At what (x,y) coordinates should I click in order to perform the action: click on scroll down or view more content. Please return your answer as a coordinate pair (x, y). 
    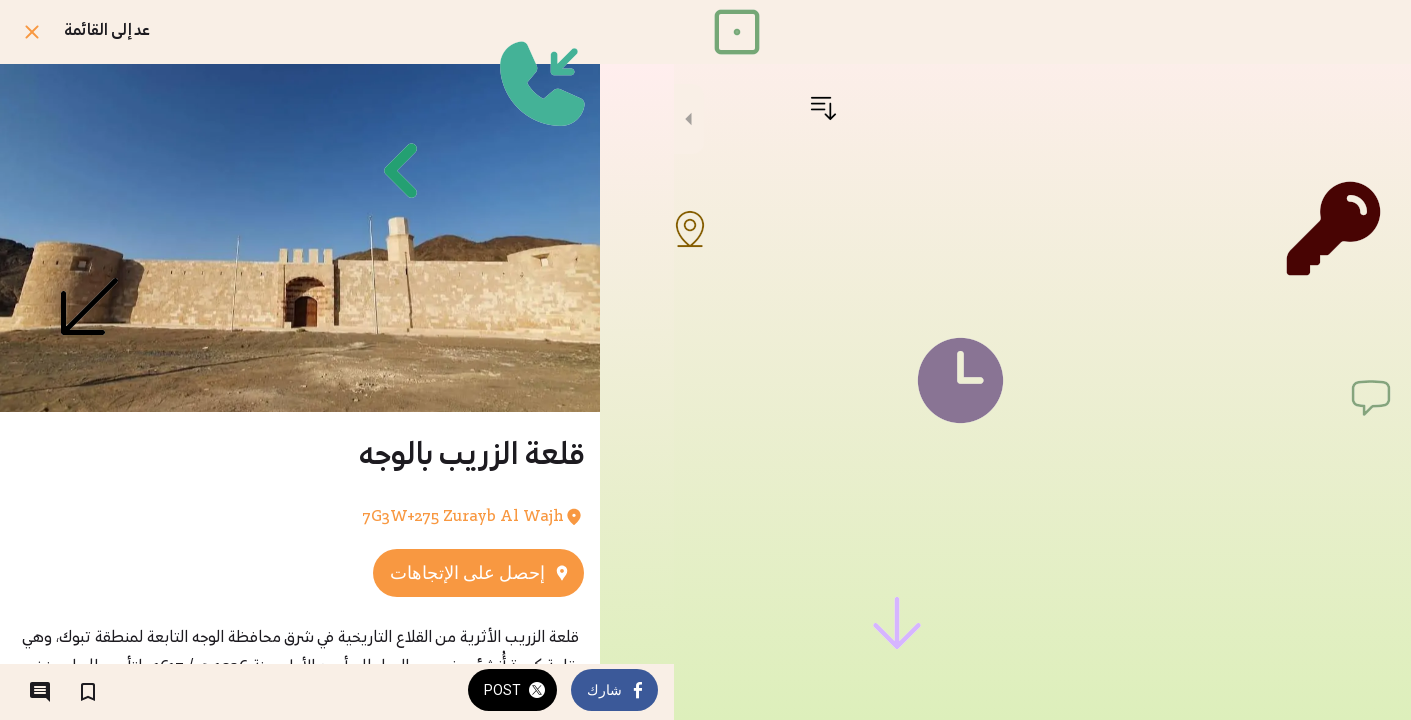
    Looking at the image, I should click on (897, 623).